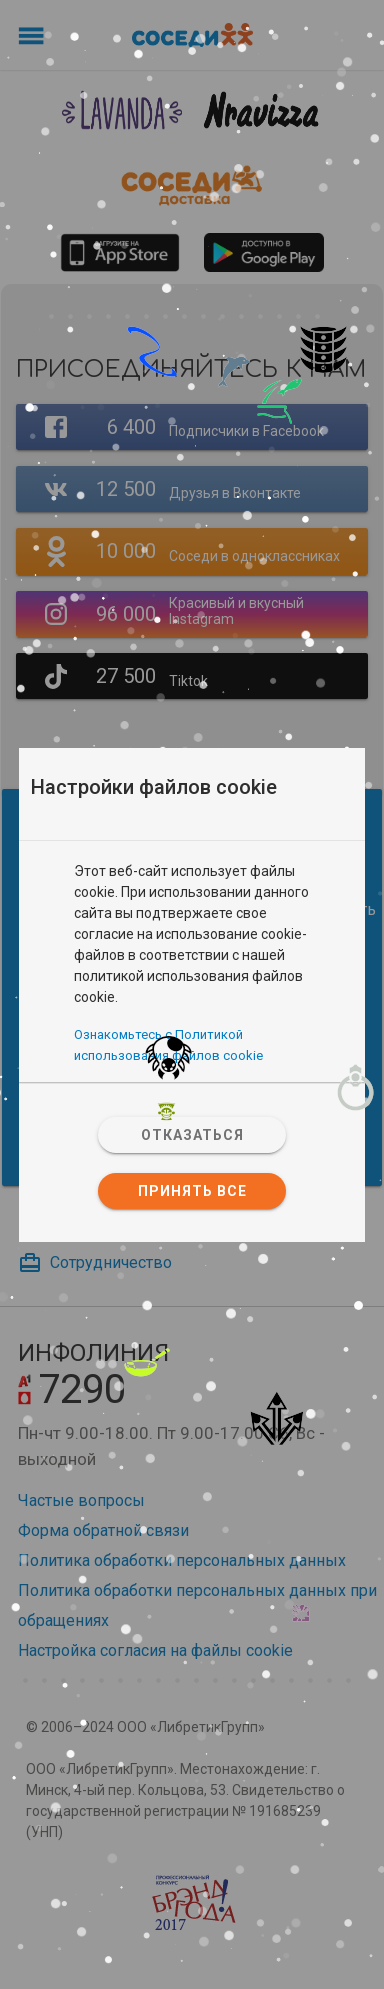 This screenshot has height=1989, width=384. What do you see at coordinates (152, 352) in the screenshot?
I see `indicates whip weapon or item in game inventory` at bounding box center [152, 352].